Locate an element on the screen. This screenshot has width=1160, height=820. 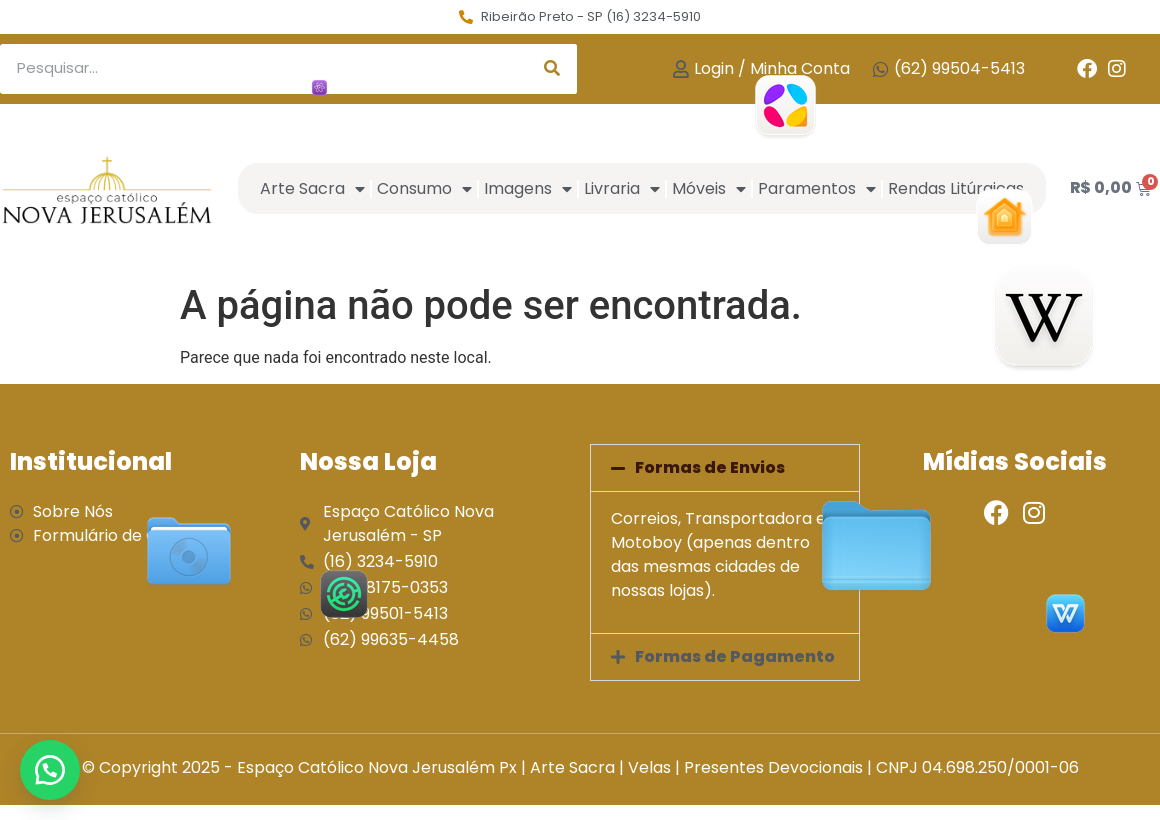
open wps office application is located at coordinates (1065, 613).